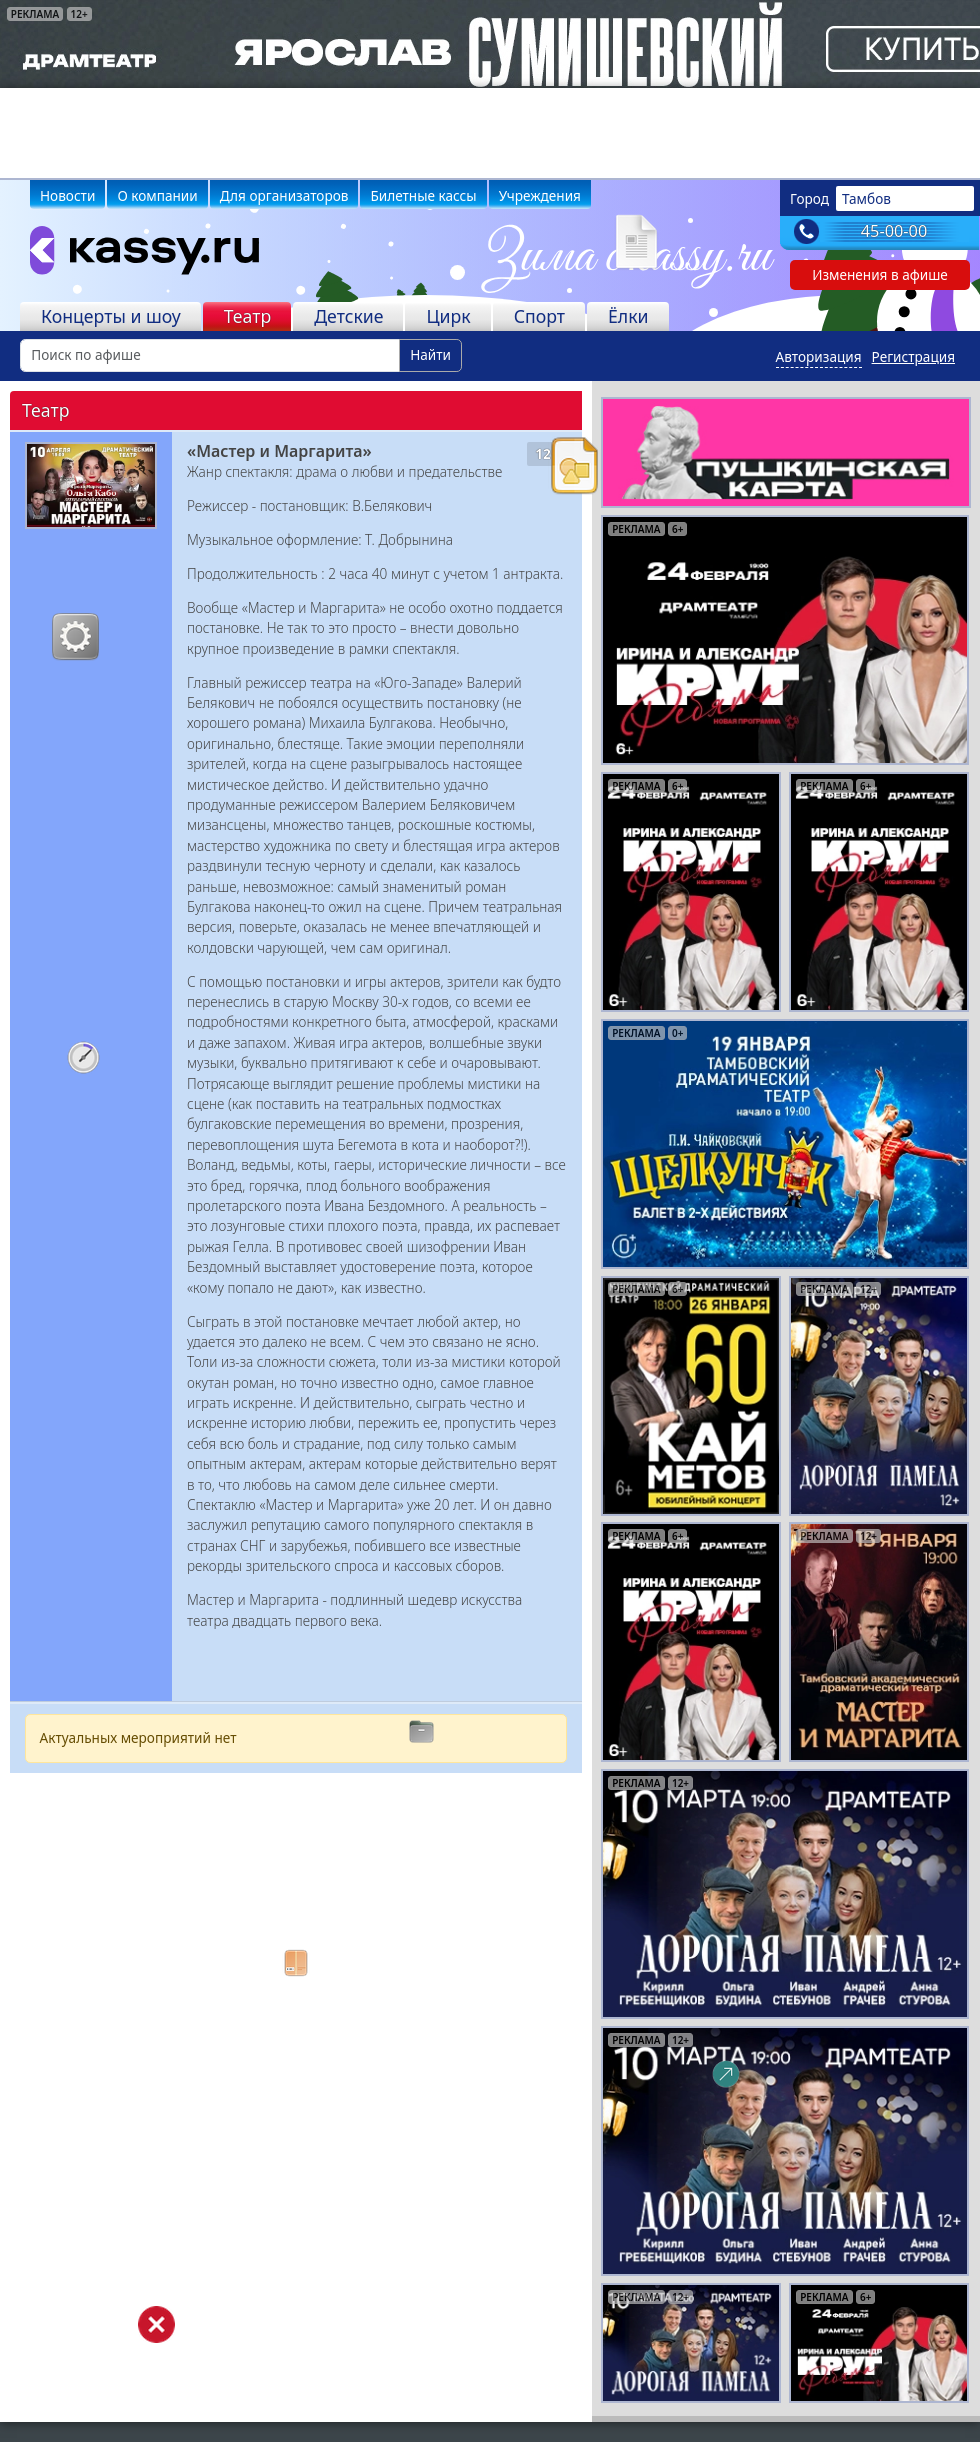 The width and height of the screenshot is (980, 2442). I want to click on close the current window or dialog, so click(156, 2324).